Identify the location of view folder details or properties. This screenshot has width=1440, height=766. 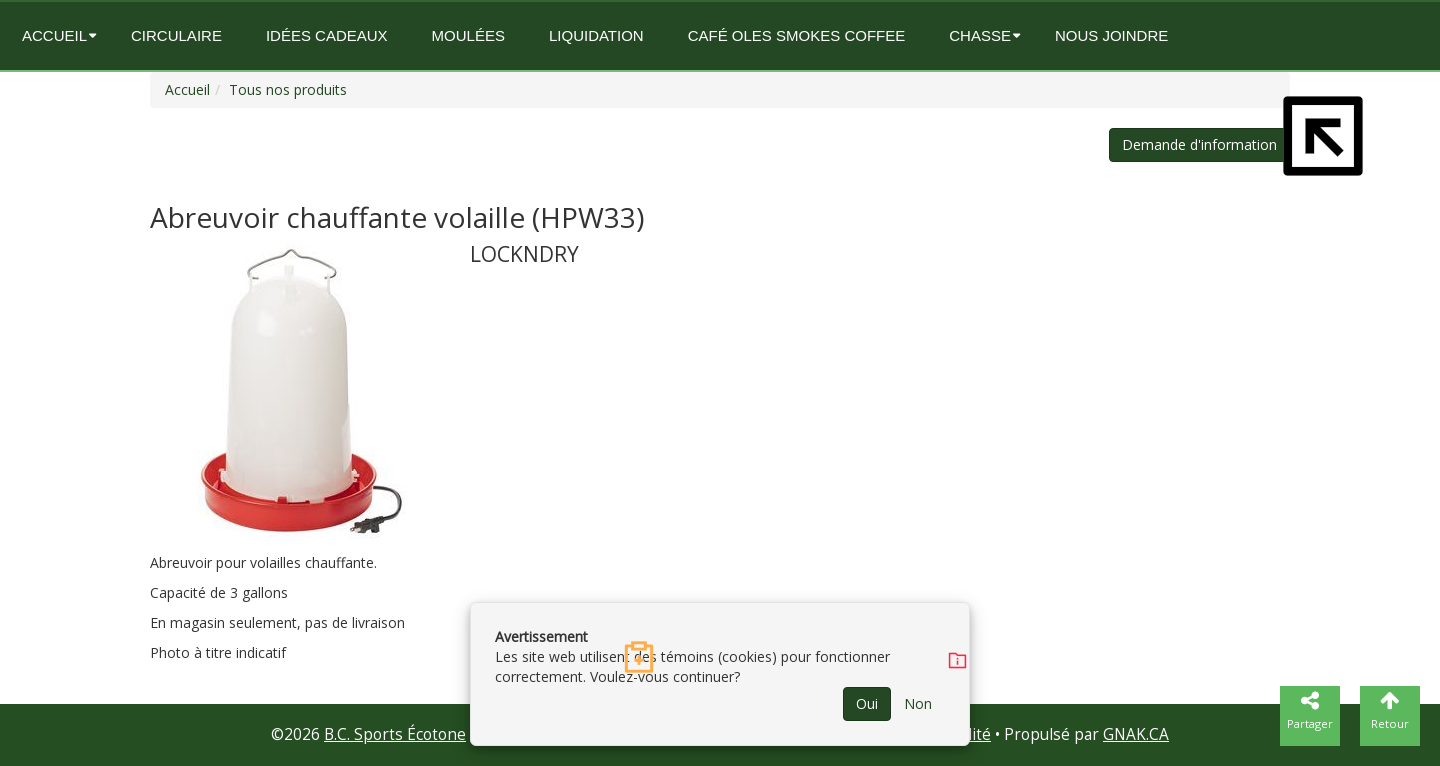
(957, 660).